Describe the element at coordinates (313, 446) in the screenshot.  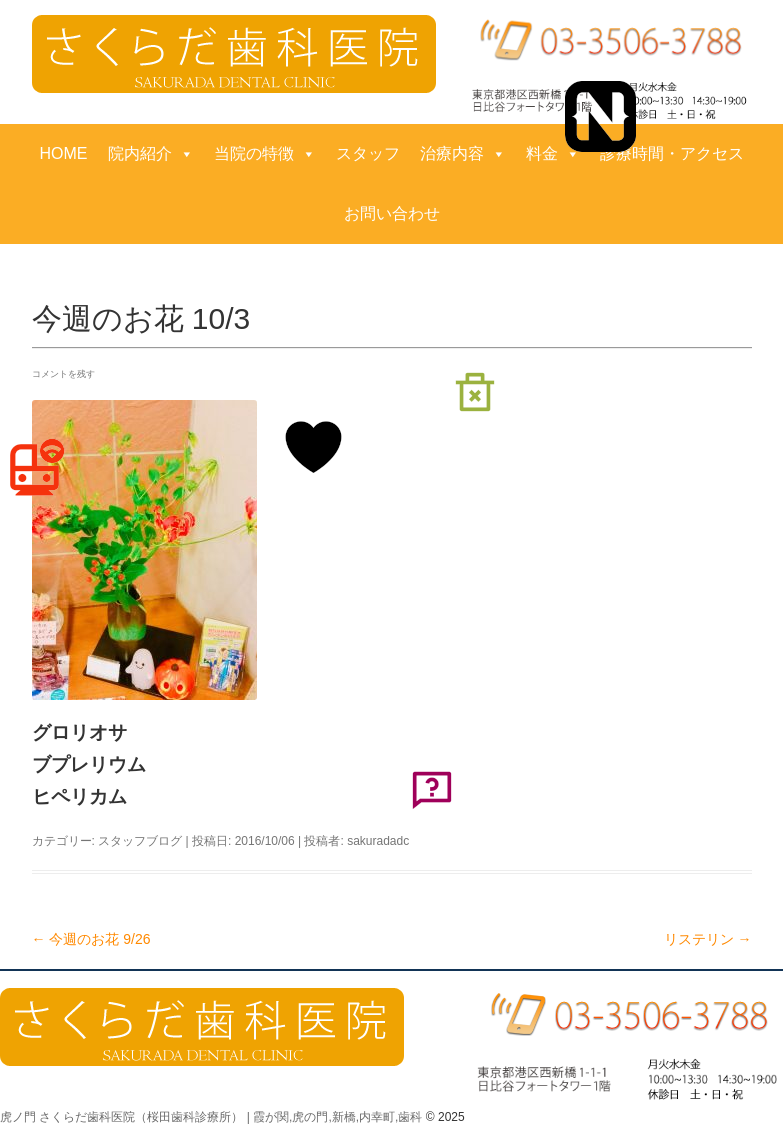
I see `add to favorites` at that location.